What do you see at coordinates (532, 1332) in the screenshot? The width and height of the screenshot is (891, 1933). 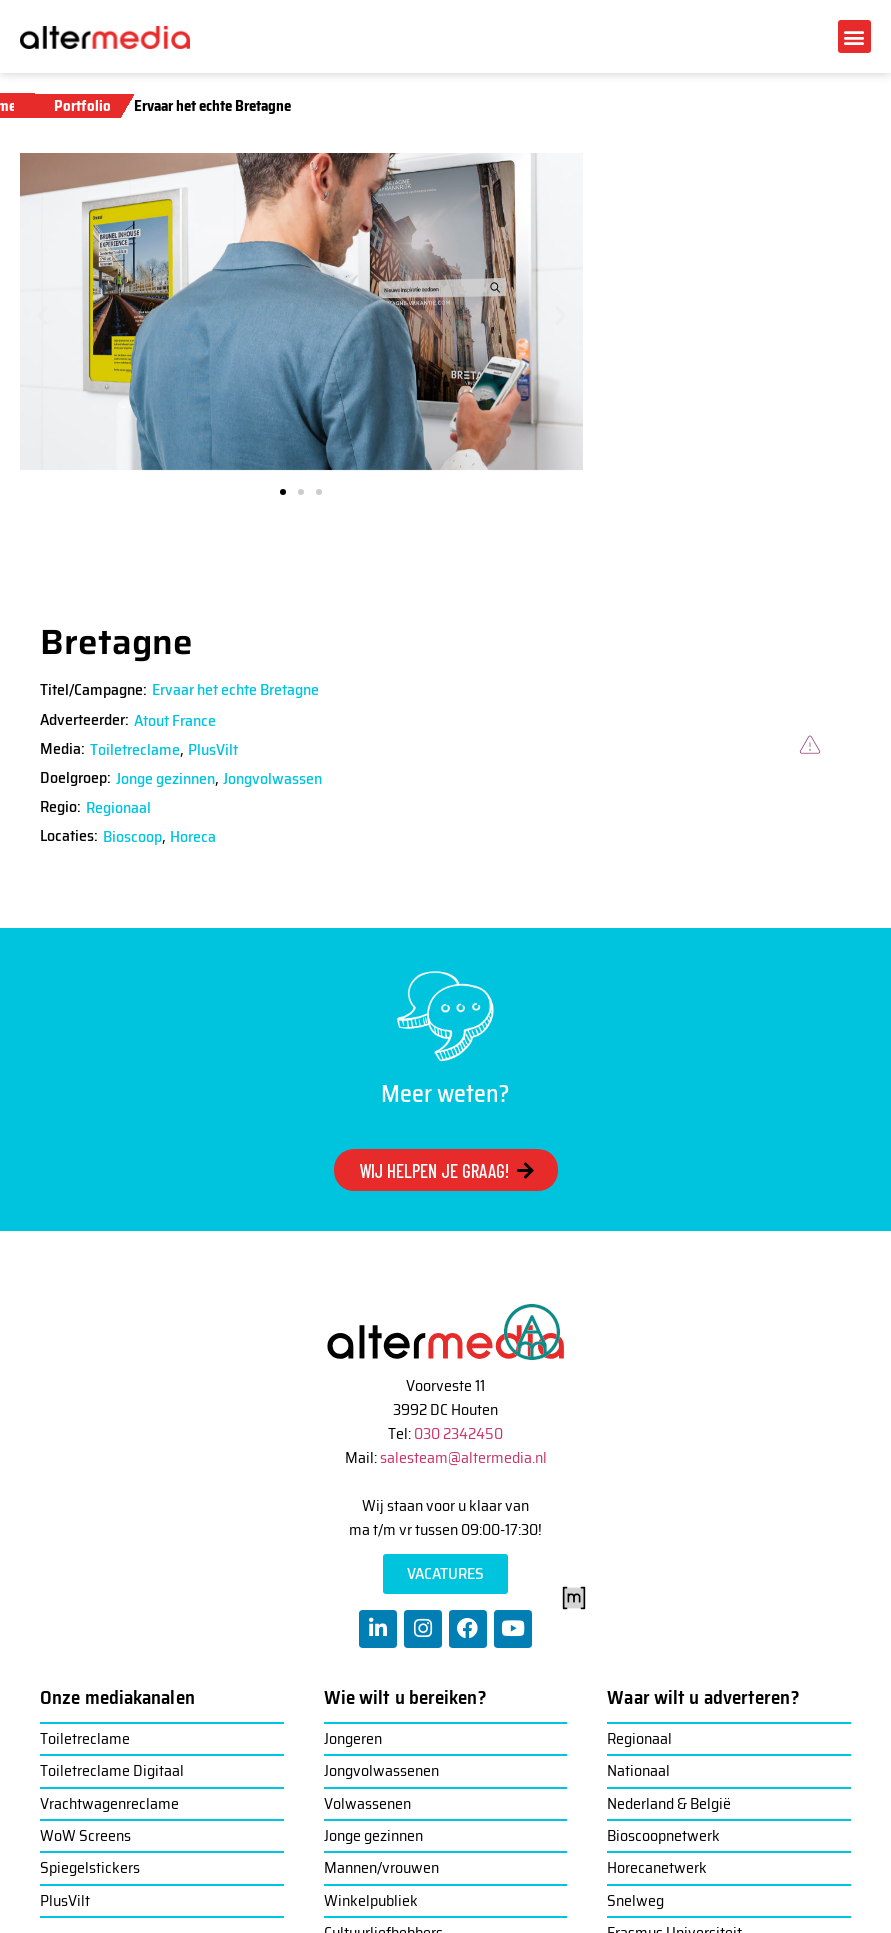 I see `edit your profile` at bounding box center [532, 1332].